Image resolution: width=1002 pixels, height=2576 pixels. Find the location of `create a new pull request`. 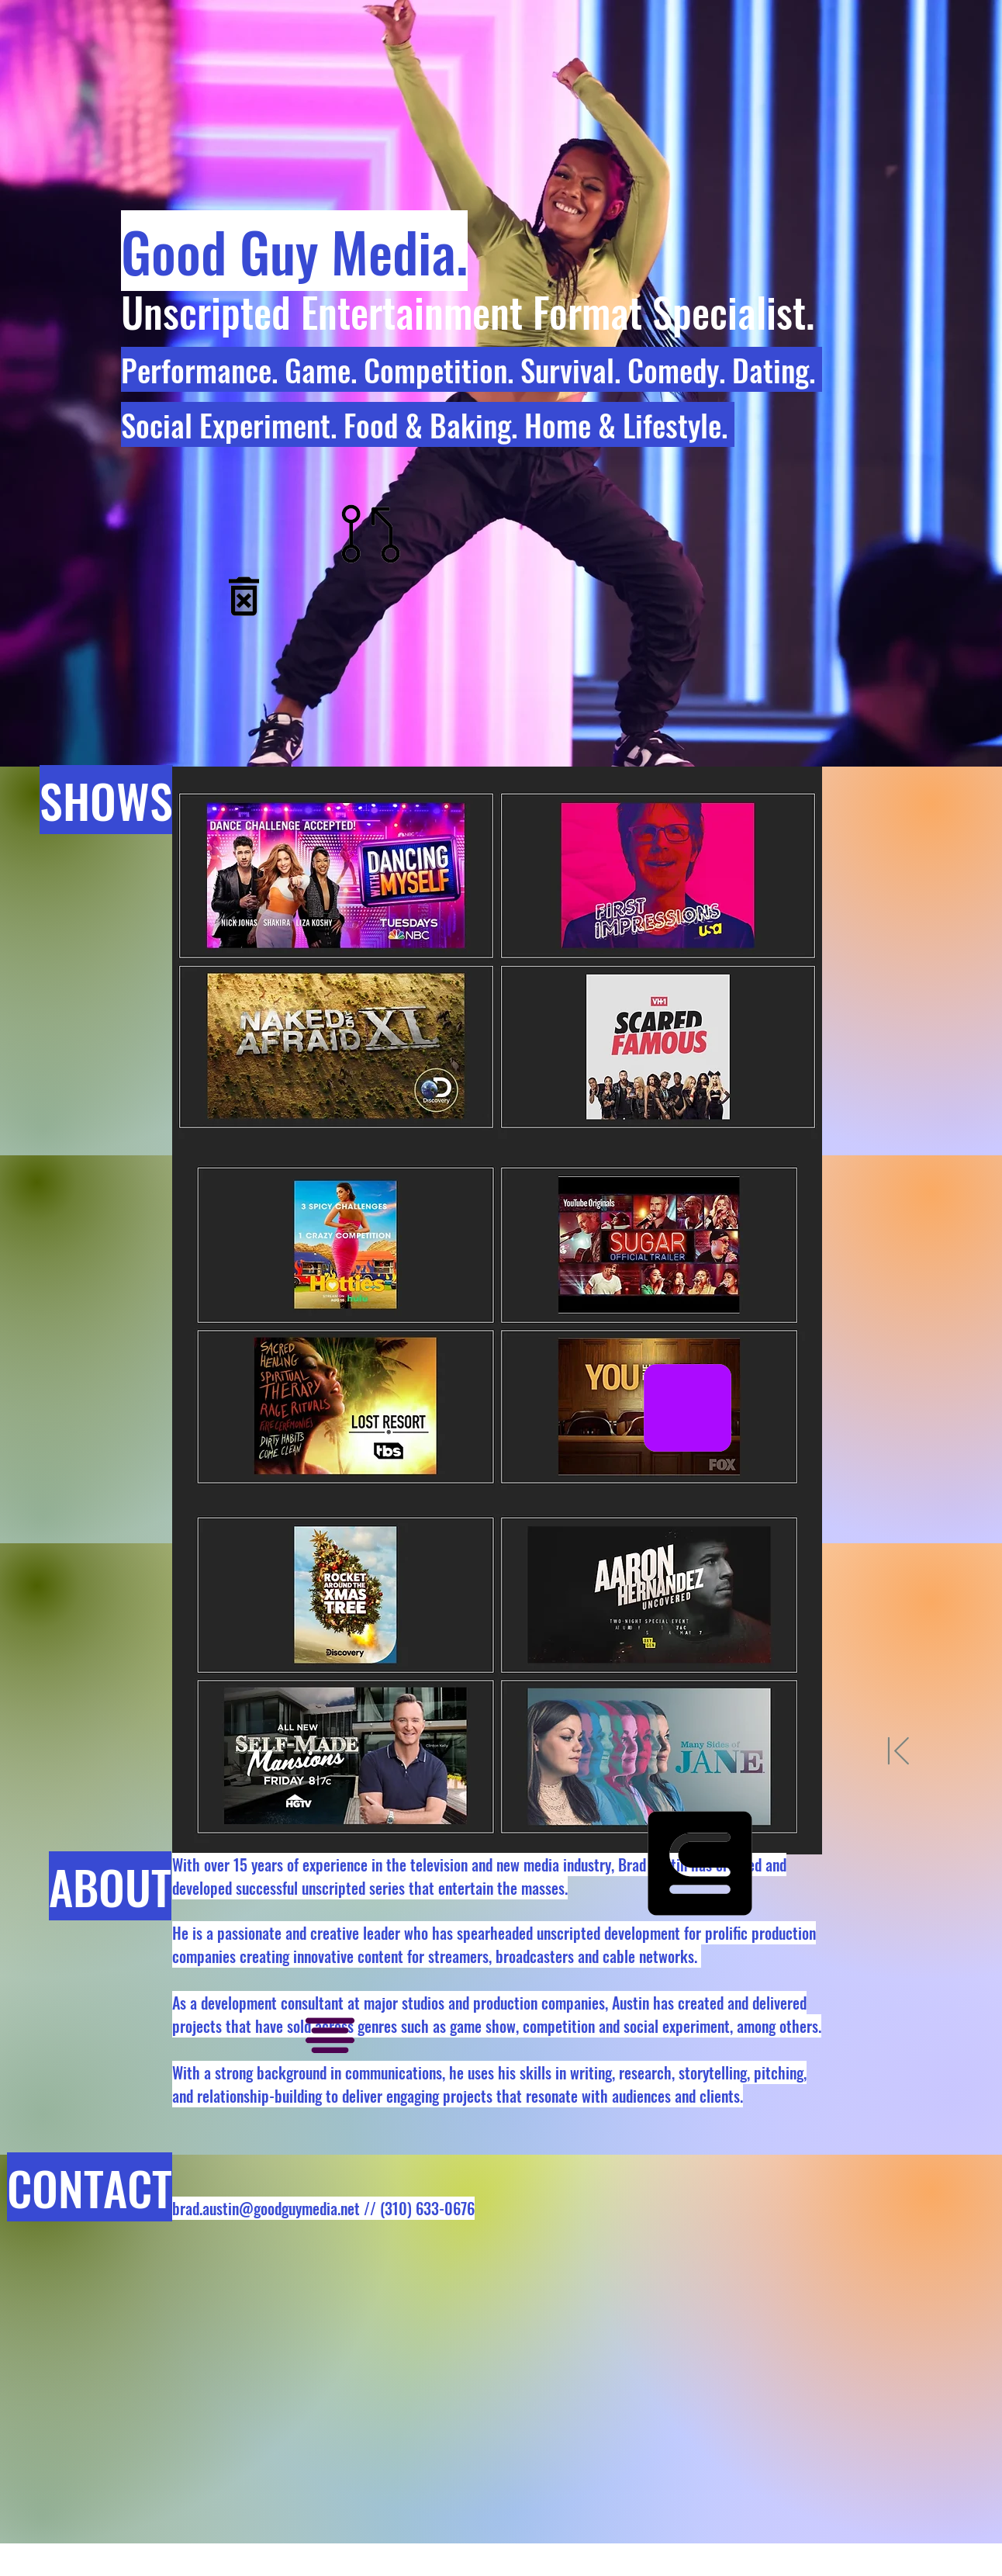

create a new pull request is located at coordinates (368, 534).